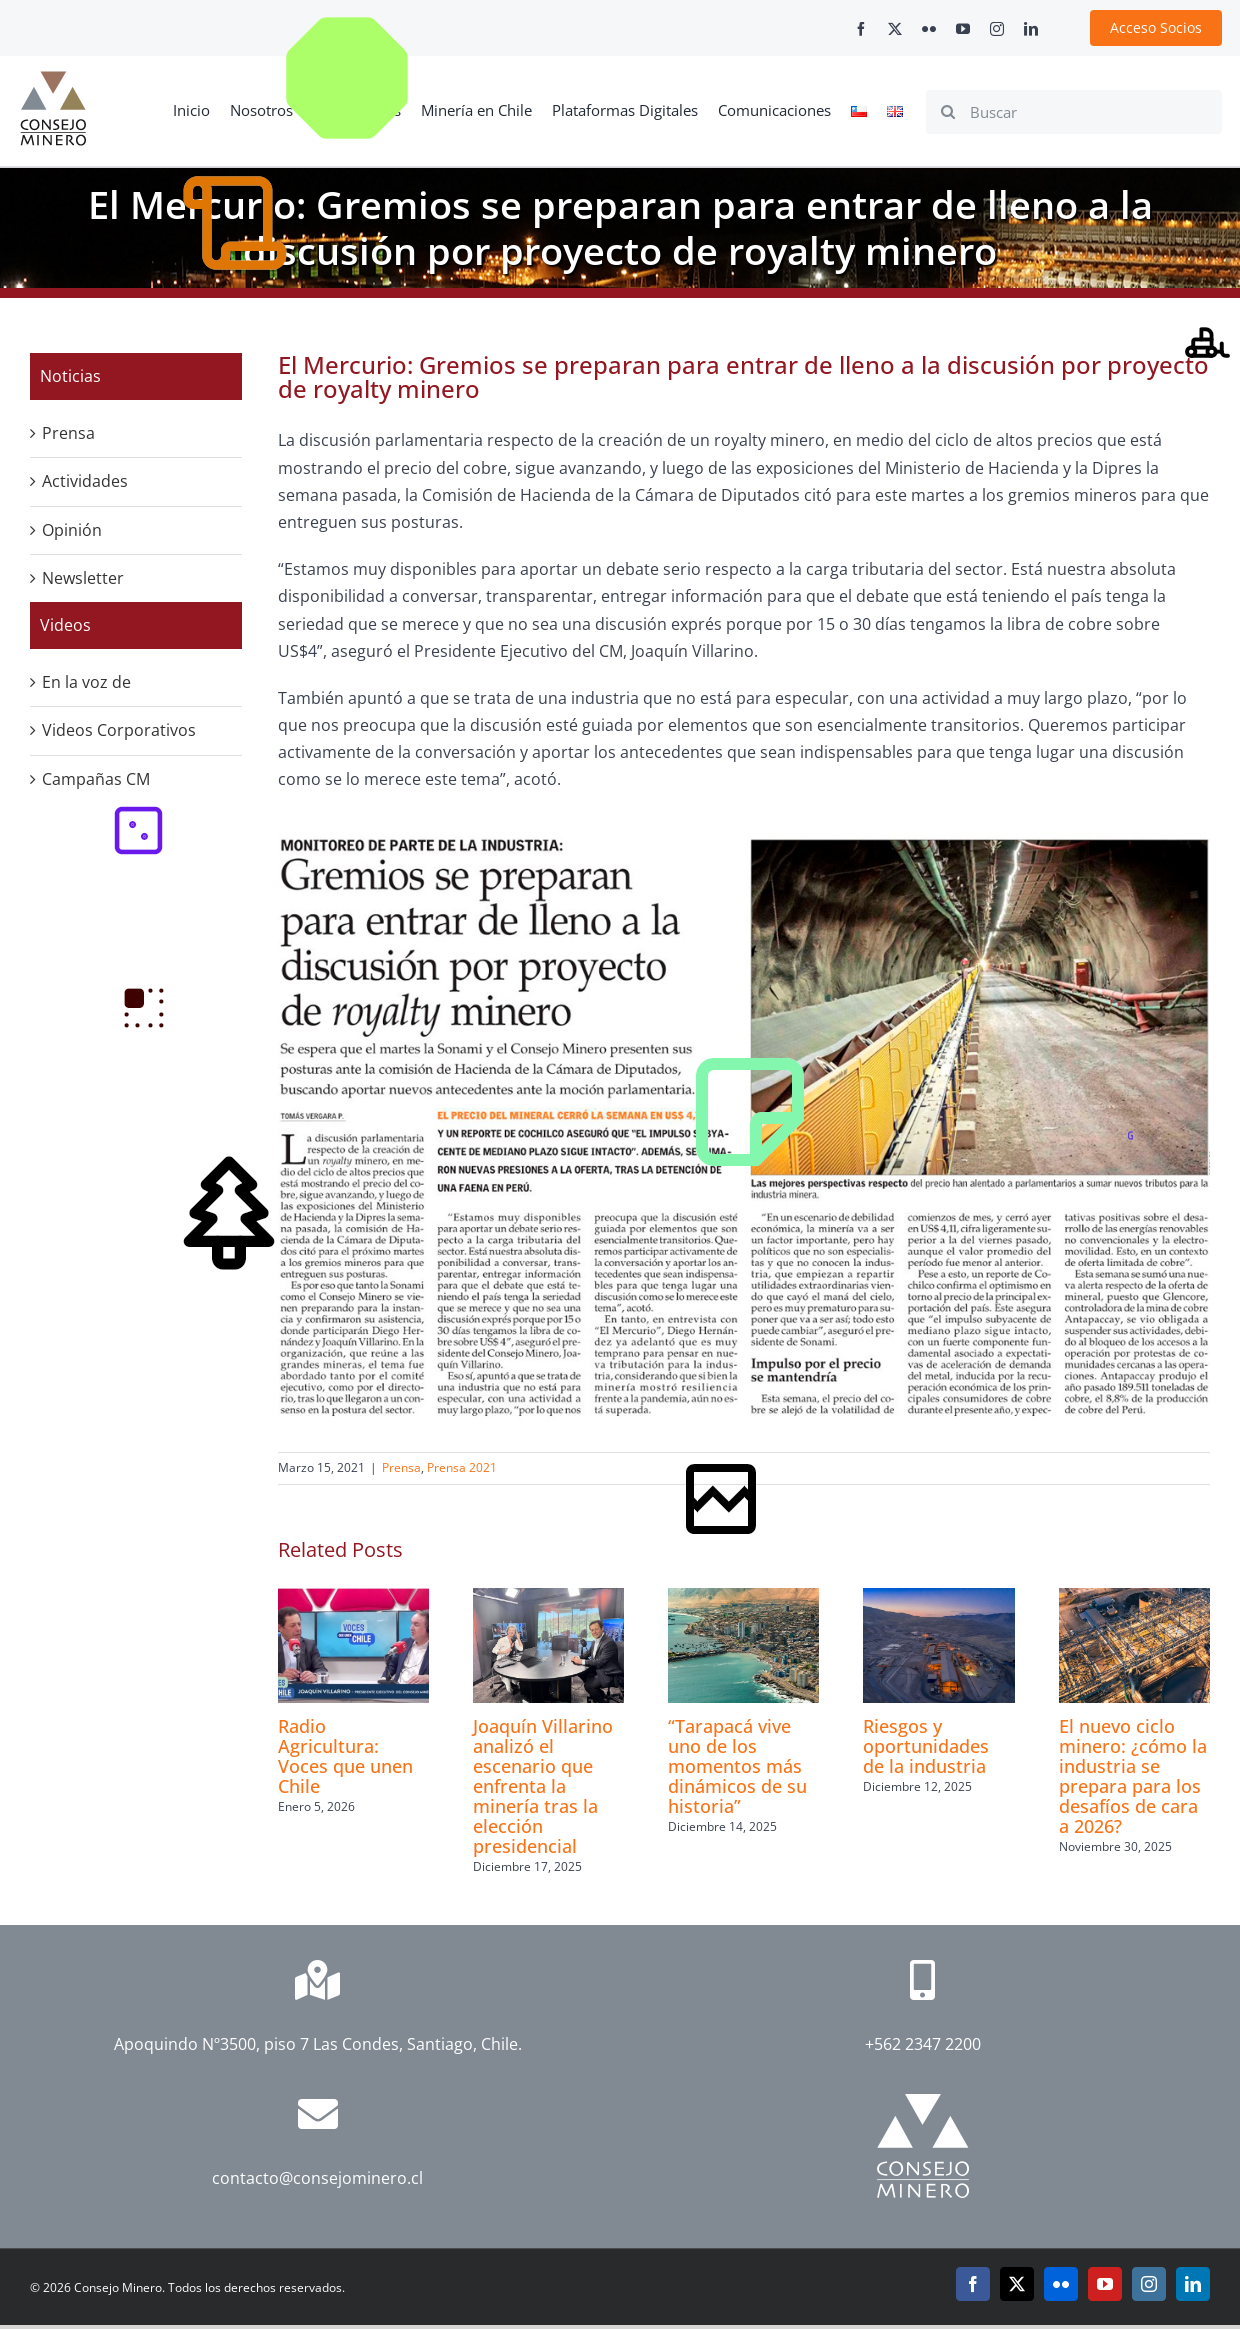 The image size is (1240, 2329). I want to click on indicates an image failed to load, so click(721, 1499).